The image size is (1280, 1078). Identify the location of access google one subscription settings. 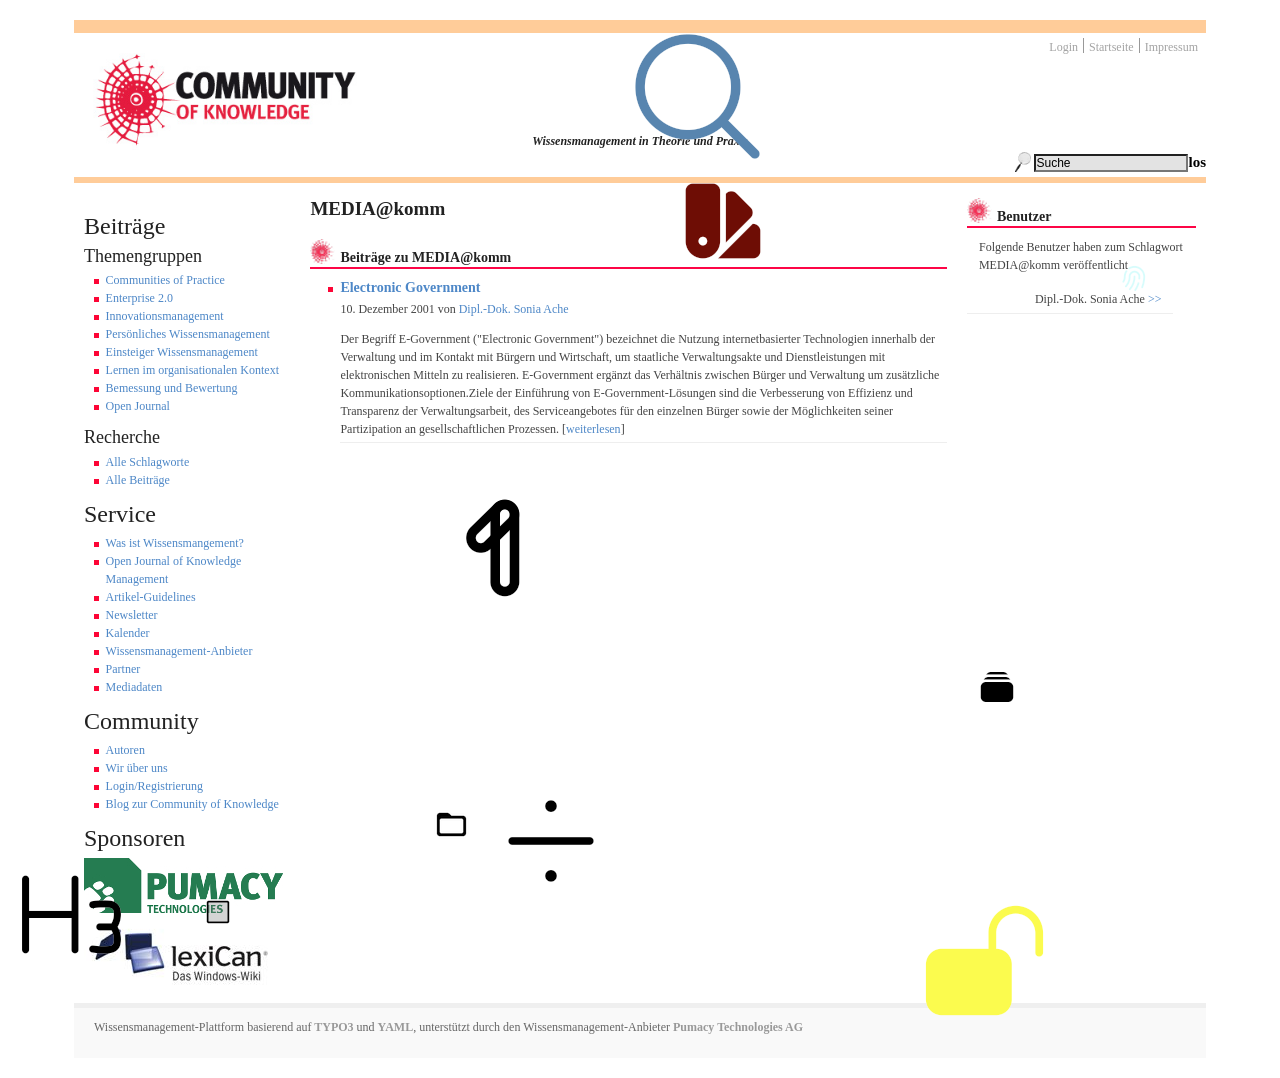
(500, 548).